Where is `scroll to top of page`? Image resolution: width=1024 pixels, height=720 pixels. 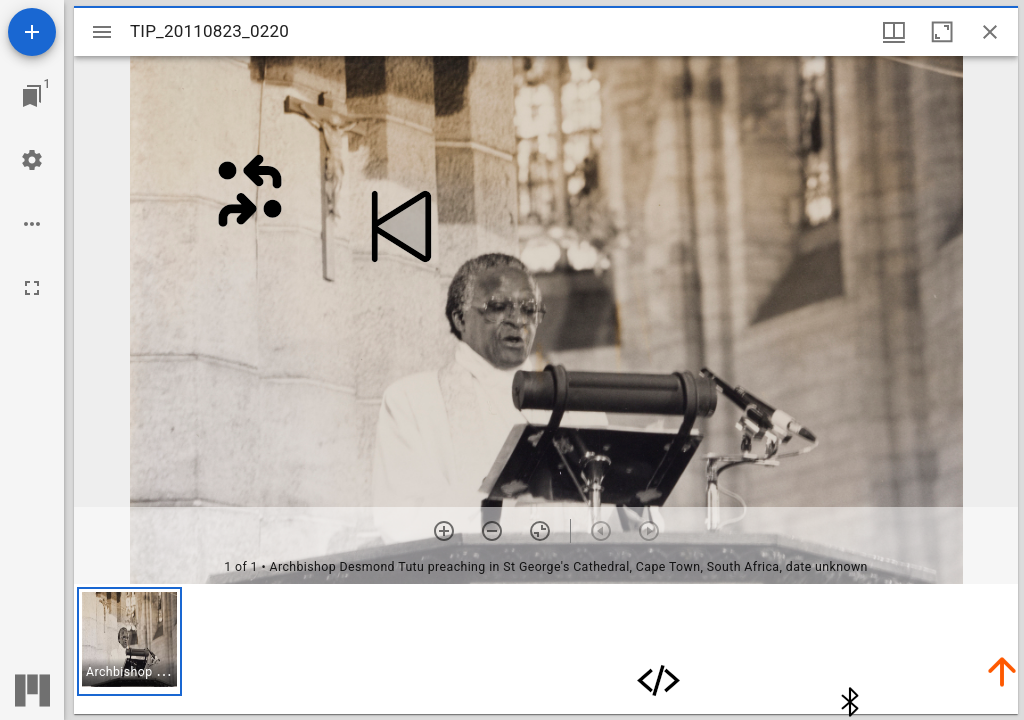
scroll to top of page is located at coordinates (1002, 672).